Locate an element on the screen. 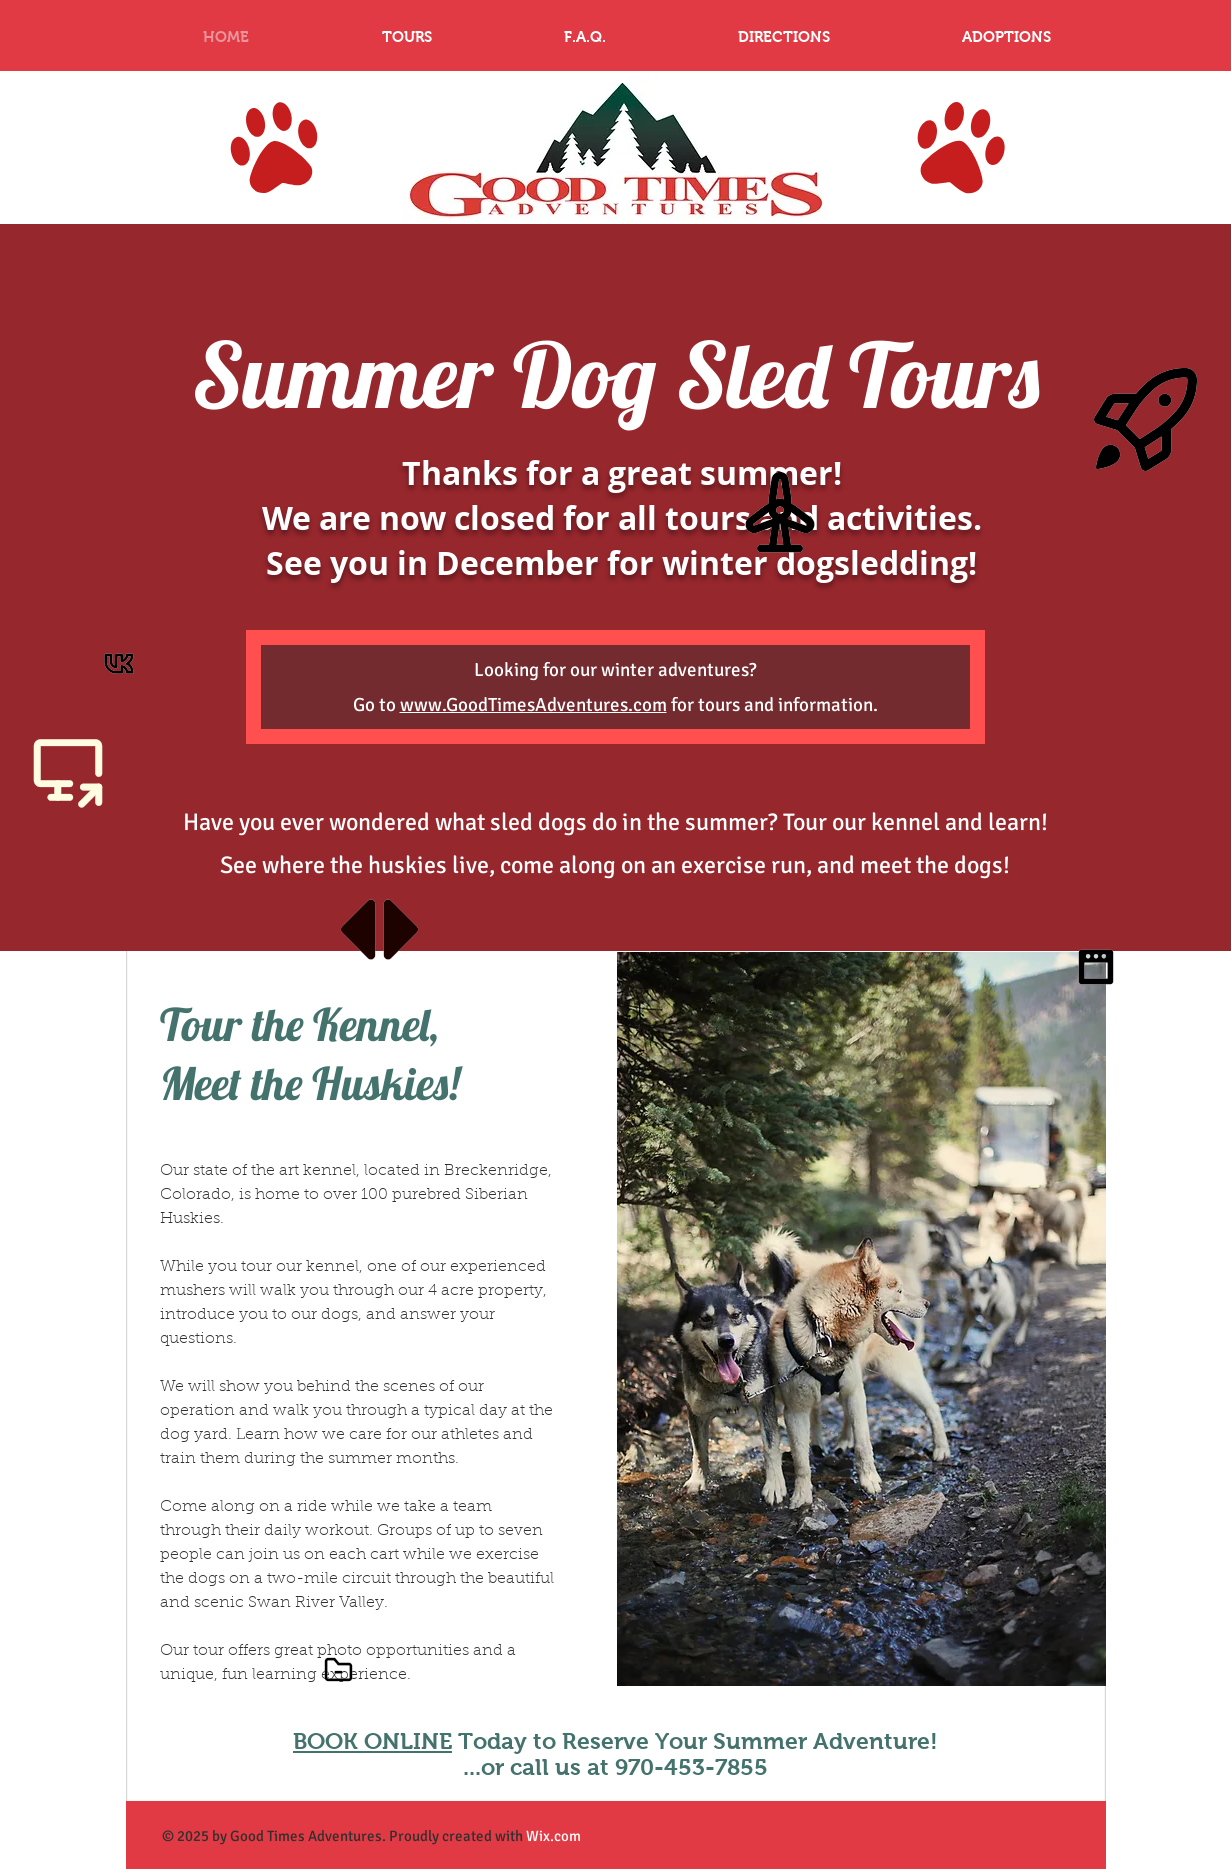 The width and height of the screenshot is (1231, 1869). share your screen with others is located at coordinates (68, 770).